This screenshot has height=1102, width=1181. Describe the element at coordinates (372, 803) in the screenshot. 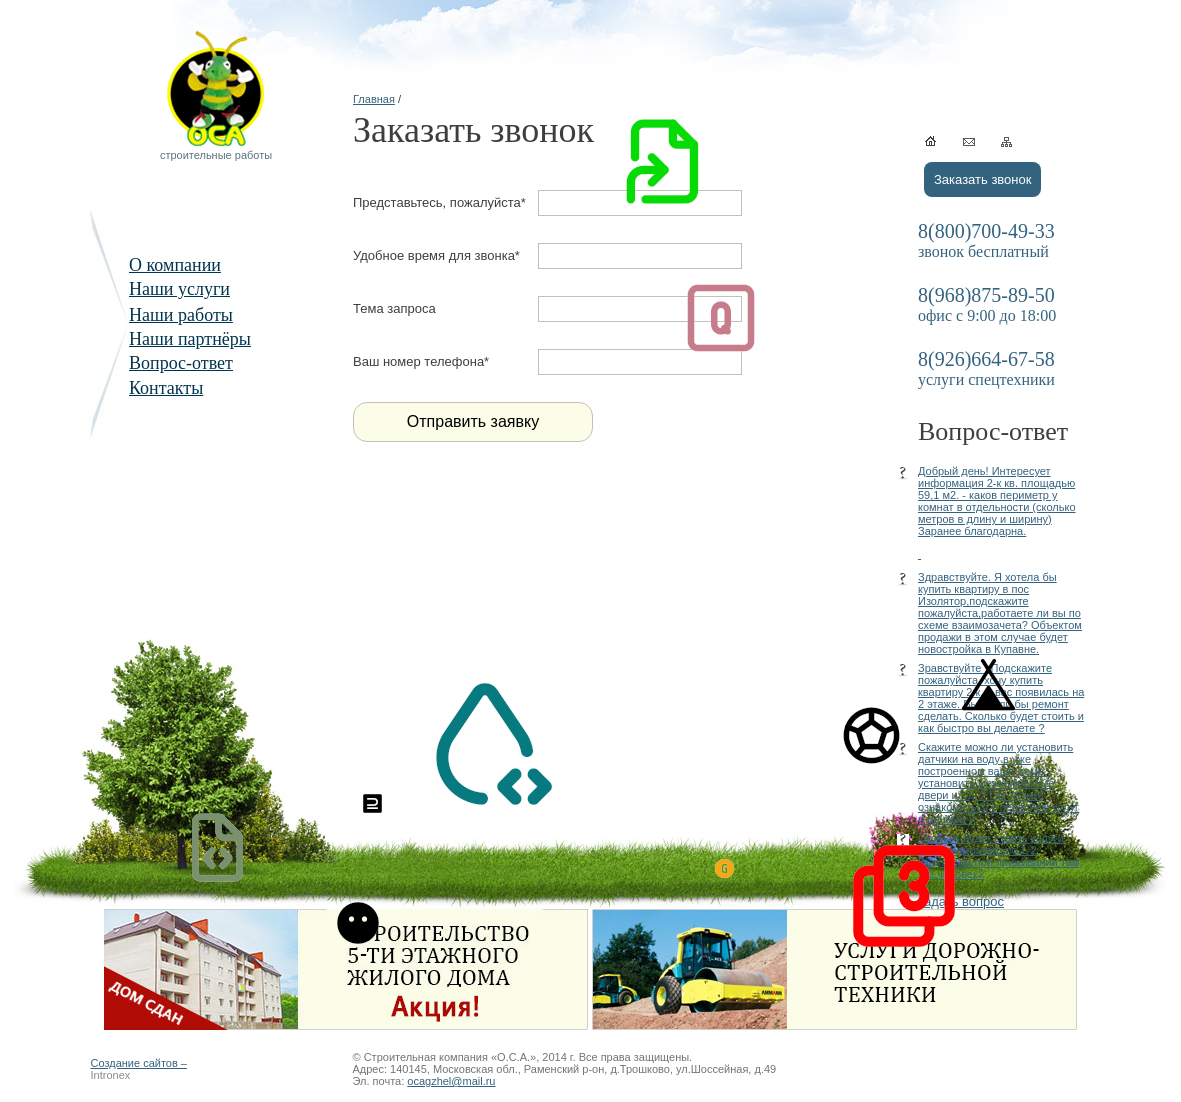

I see `indicates a superset relationship in mathematical notation` at that location.